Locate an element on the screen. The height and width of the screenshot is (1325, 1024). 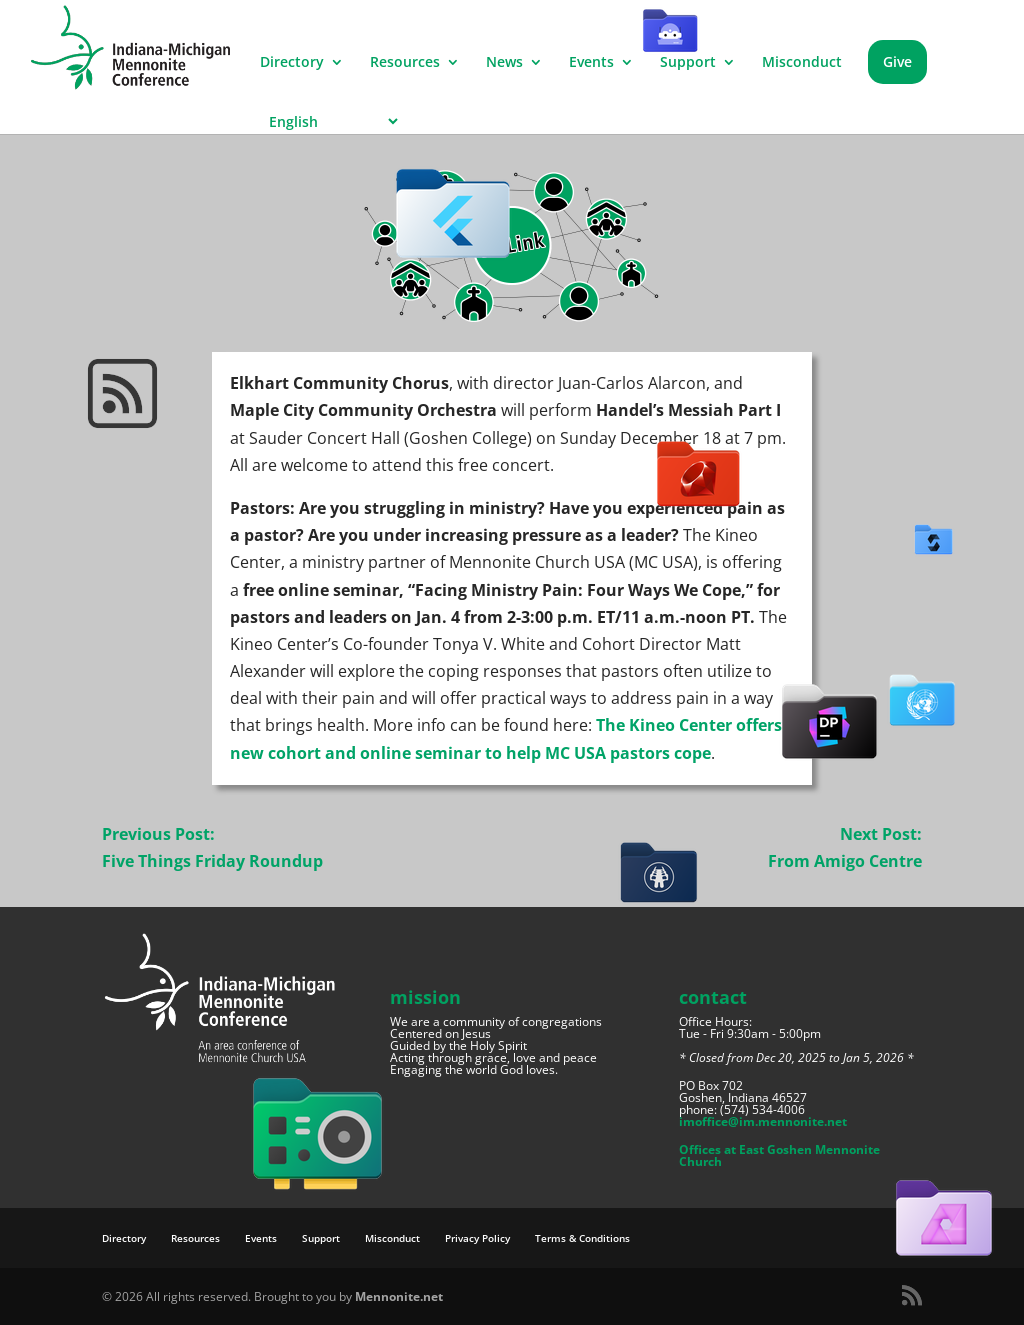
open affinity photo project files folder is located at coordinates (943, 1220).